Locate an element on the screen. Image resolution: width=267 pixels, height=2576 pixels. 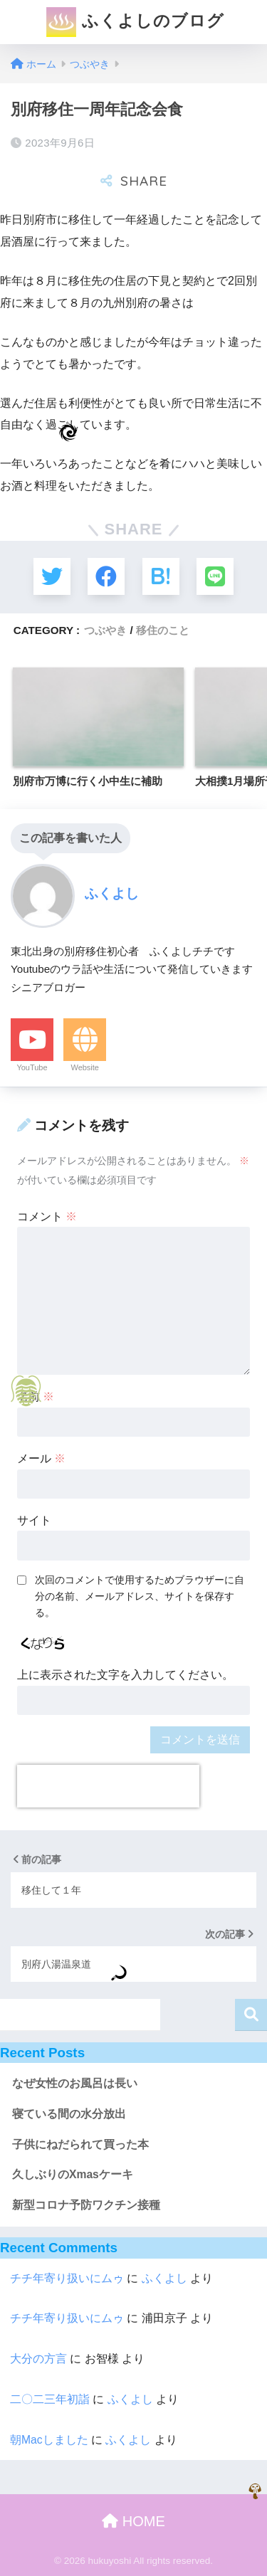
activate energy or power ability is located at coordinates (68, 432).